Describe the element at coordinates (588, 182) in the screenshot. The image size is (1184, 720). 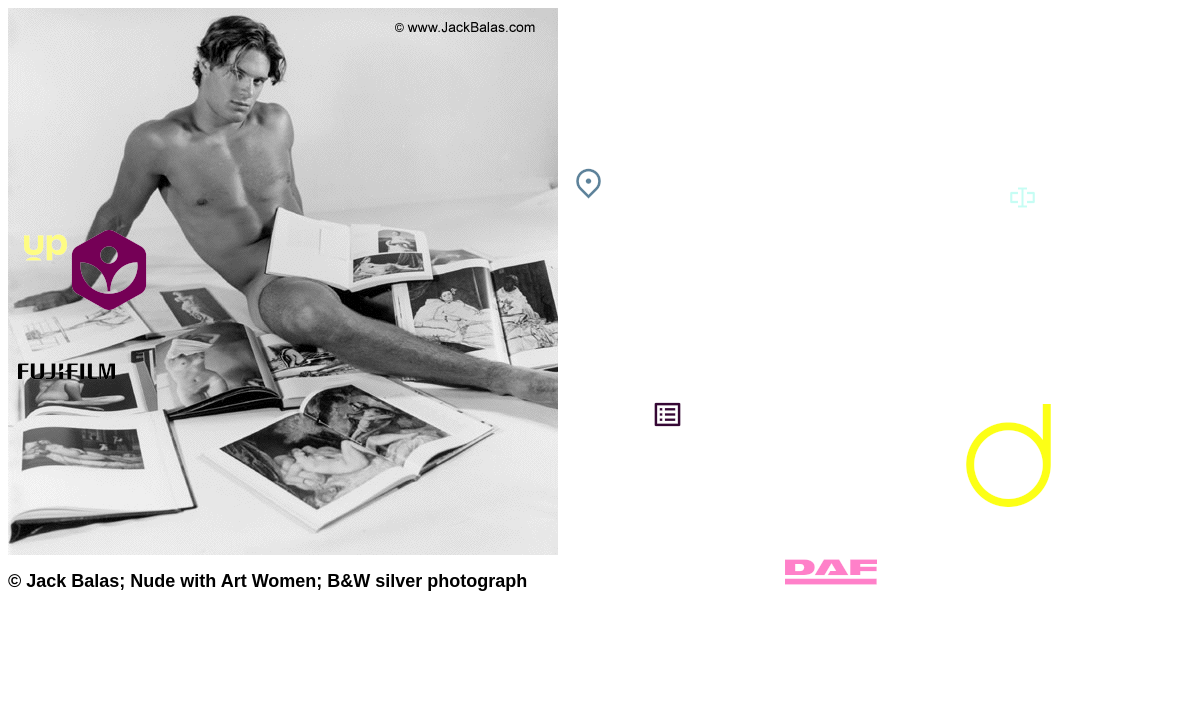
I see `view or select a location on the map` at that location.